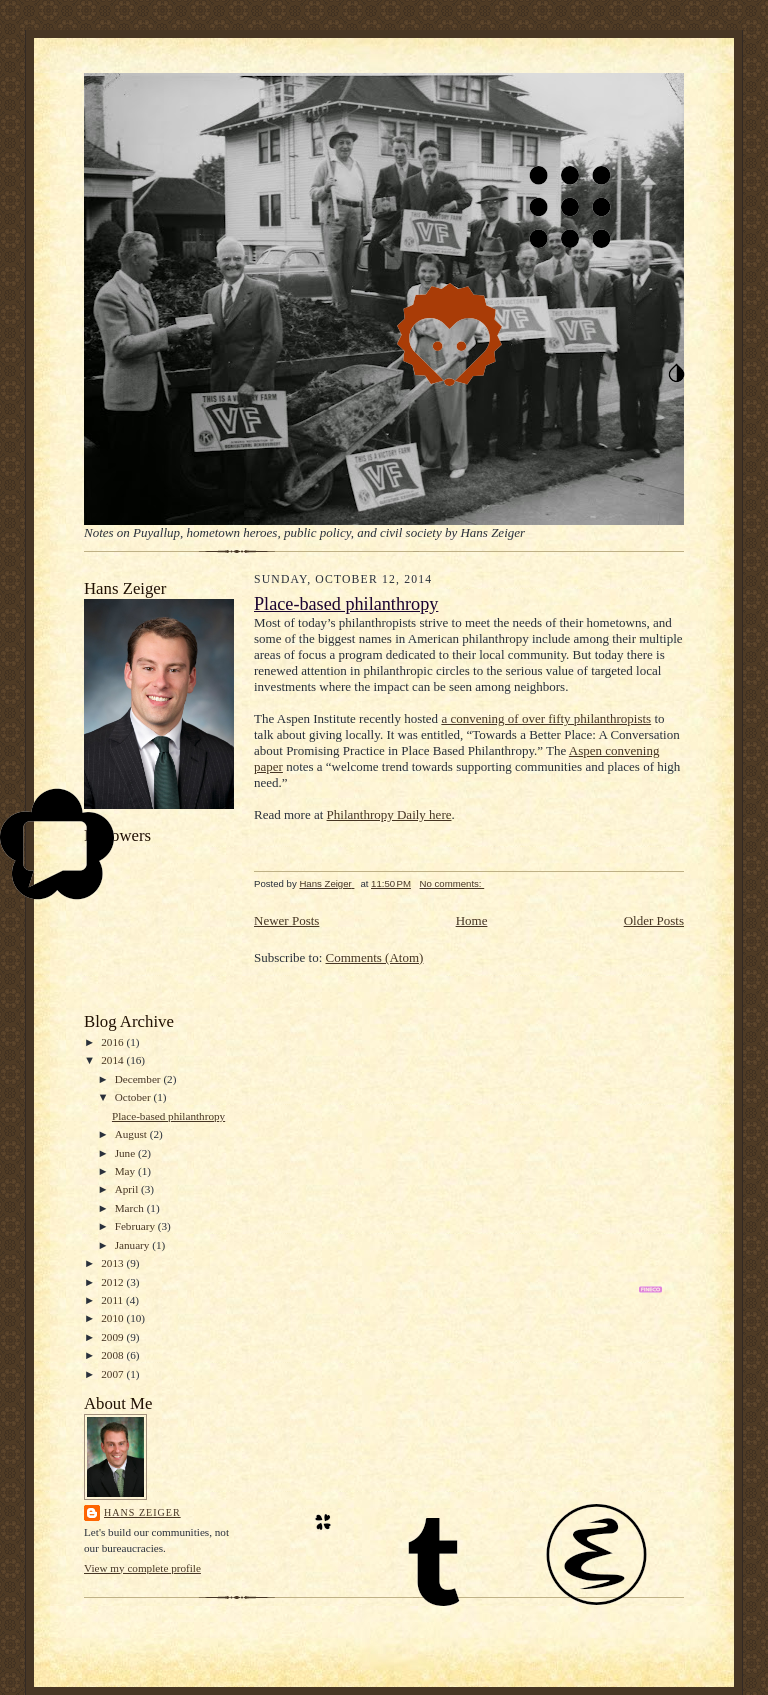  What do you see at coordinates (676, 373) in the screenshot?
I see `adjust contrast settings` at bounding box center [676, 373].